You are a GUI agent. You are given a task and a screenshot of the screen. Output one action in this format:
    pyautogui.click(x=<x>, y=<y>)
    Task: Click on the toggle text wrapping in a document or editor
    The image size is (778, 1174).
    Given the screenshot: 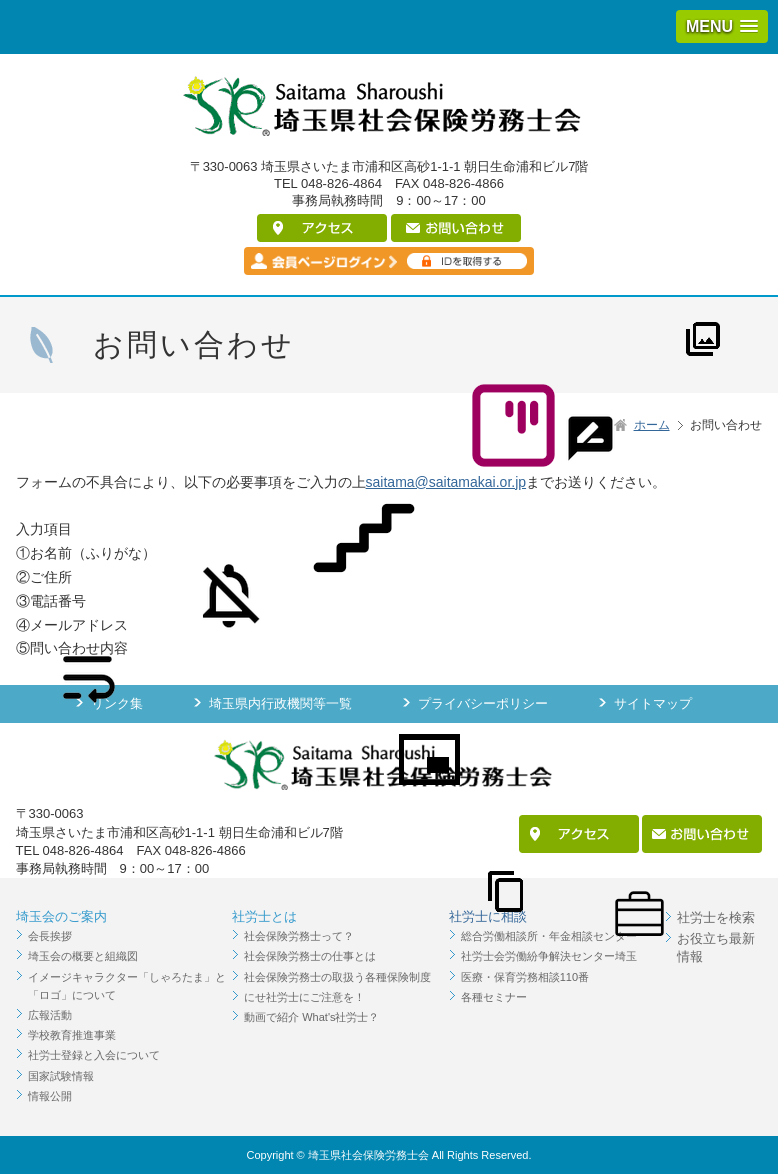 What is the action you would take?
    pyautogui.click(x=87, y=677)
    